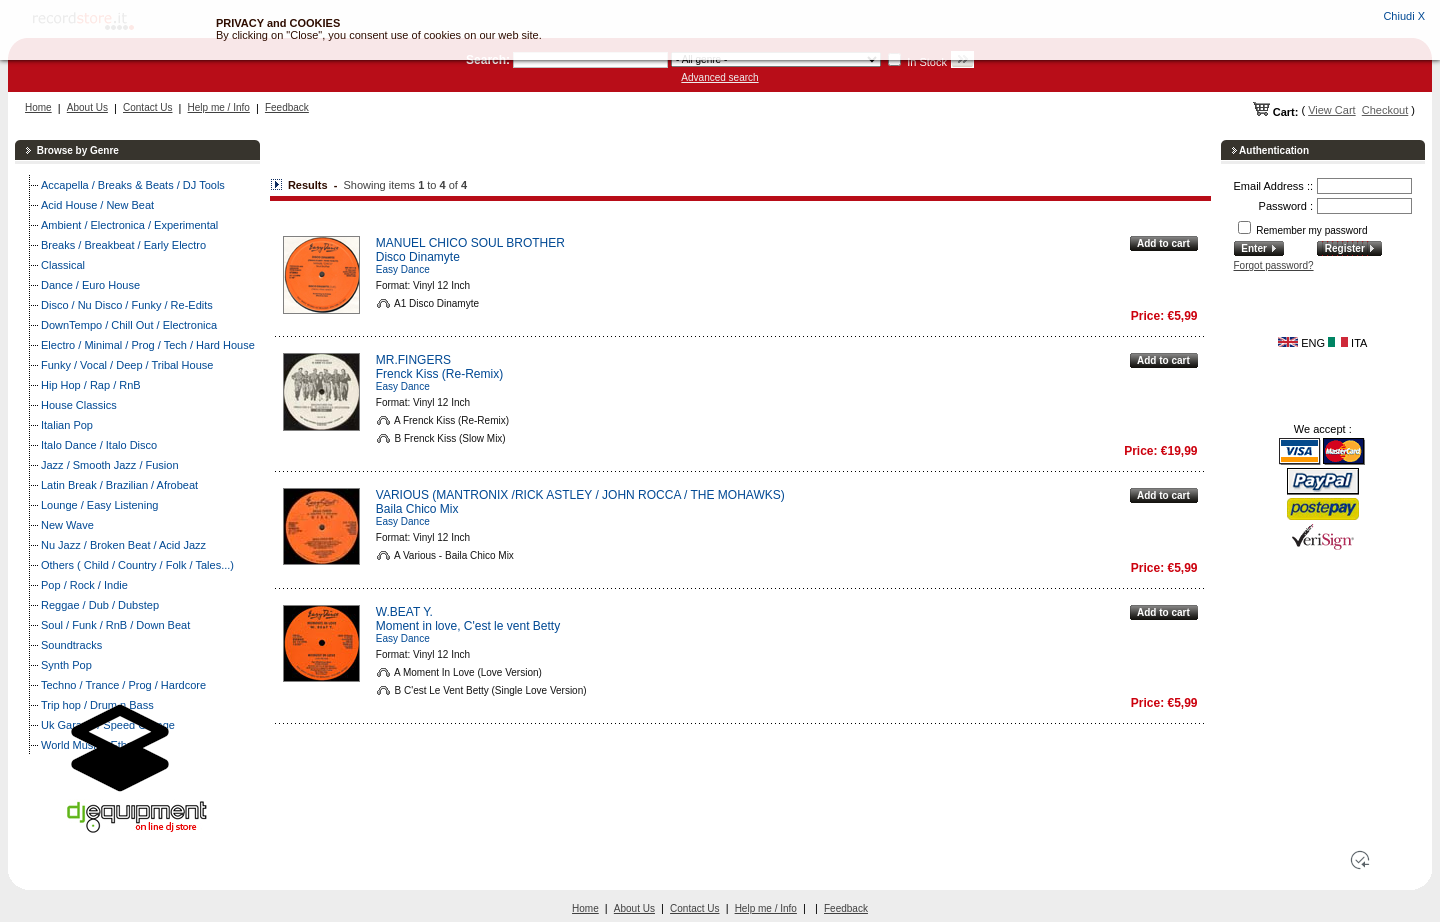  I want to click on indicates a tracked issue has been closed and completed, so click(1360, 860).